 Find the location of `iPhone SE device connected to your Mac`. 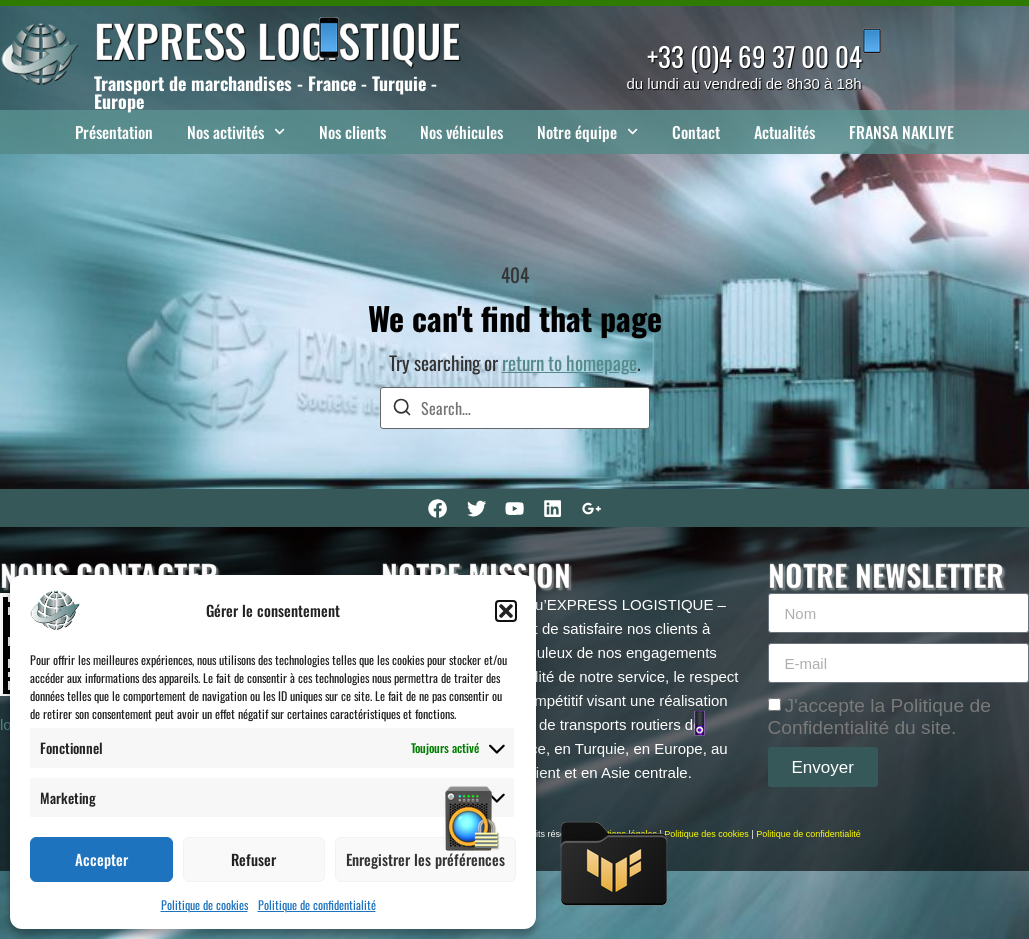

iPhone SE device connected to your Mac is located at coordinates (329, 38).